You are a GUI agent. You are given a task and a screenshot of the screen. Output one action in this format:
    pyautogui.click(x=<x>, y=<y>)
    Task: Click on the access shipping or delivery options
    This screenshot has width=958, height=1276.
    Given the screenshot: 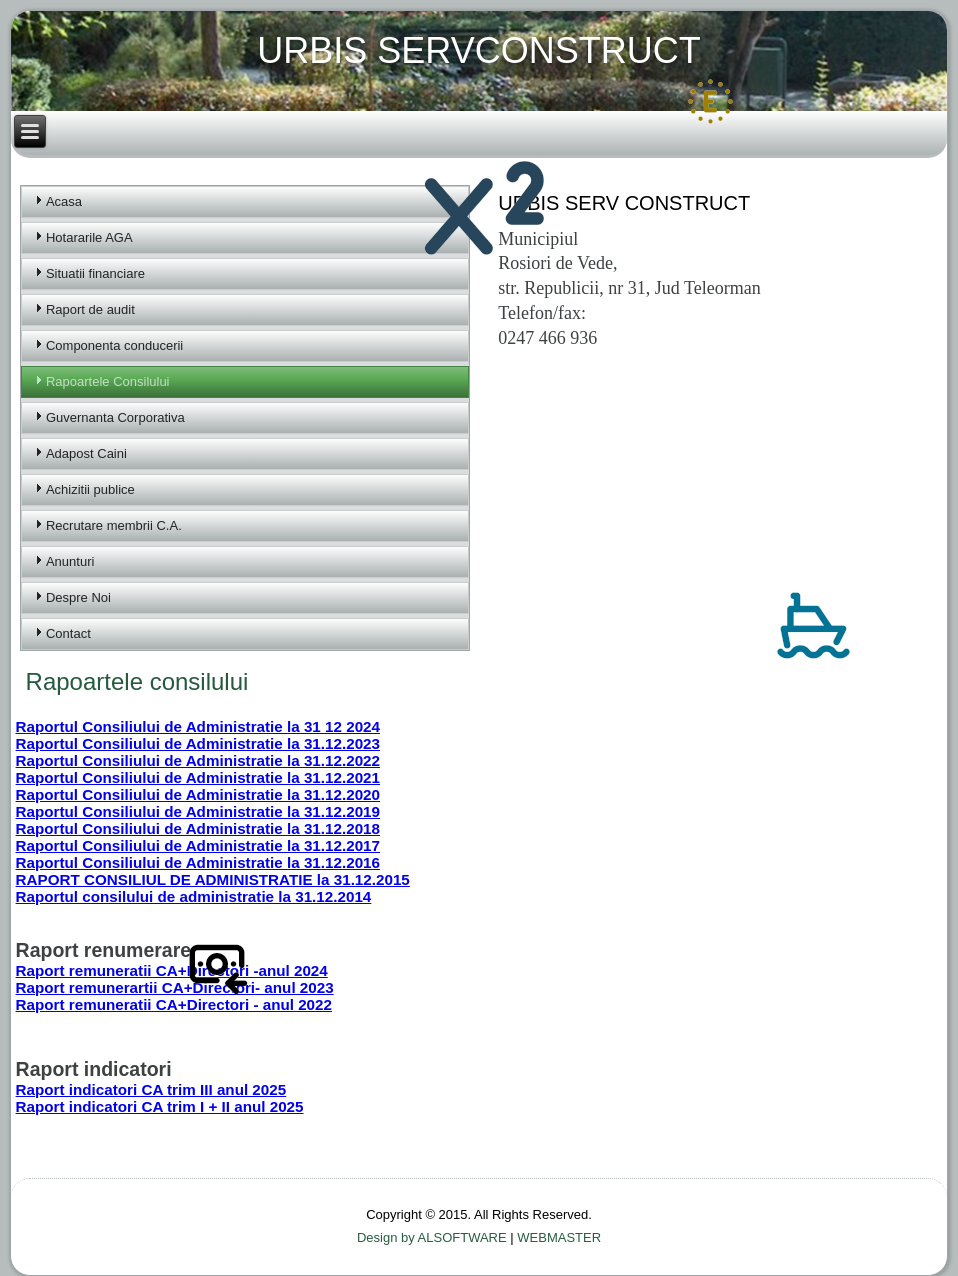 What is the action you would take?
    pyautogui.click(x=813, y=625)
    